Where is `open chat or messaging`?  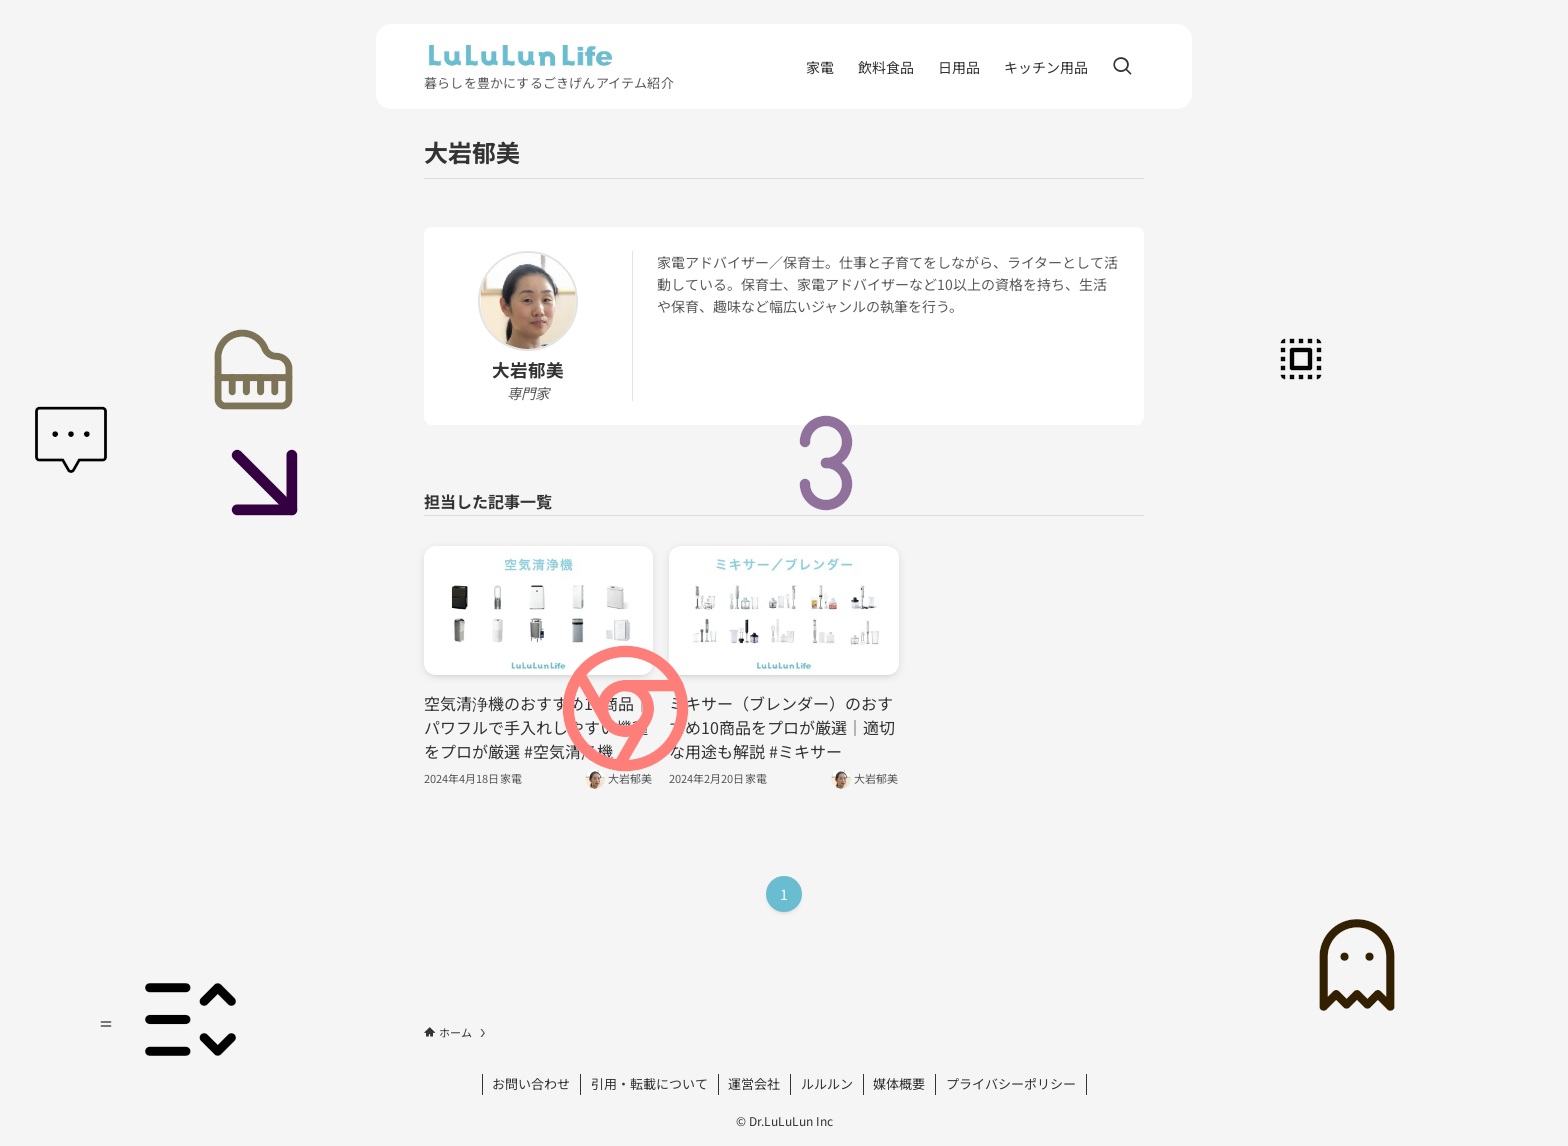 open chat or messaging is located at coordinates (71, 437).